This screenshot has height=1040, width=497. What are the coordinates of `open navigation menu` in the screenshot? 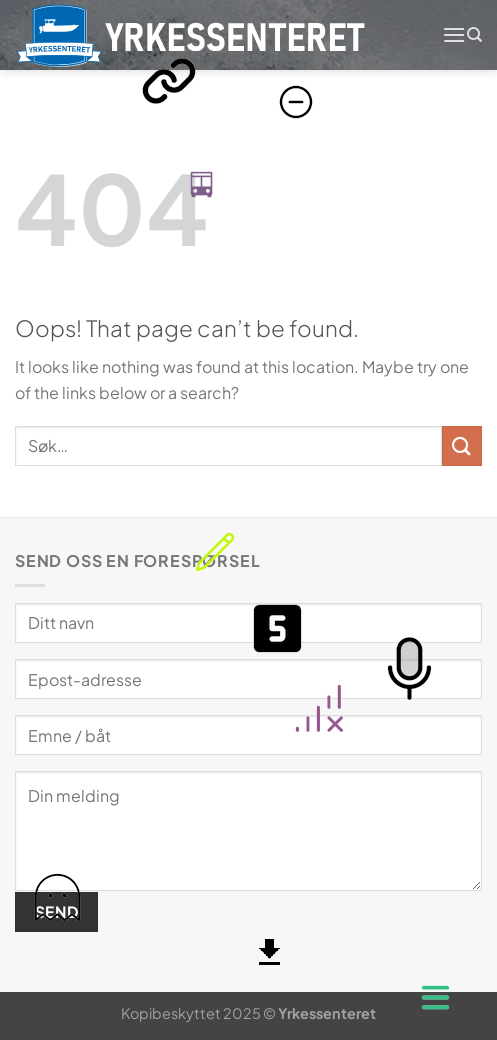 It's located at (435, 997).